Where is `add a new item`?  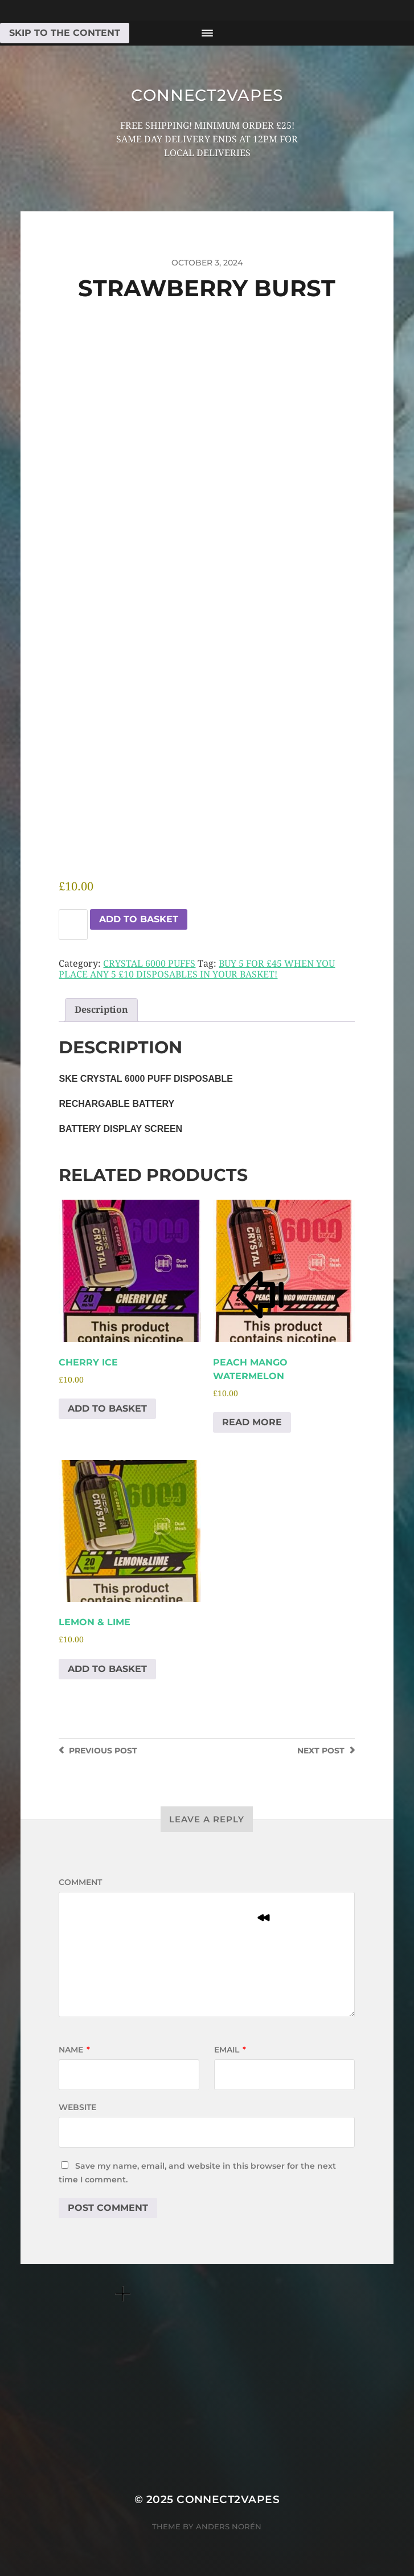
add a new item is located at coordinates (122, 2293).